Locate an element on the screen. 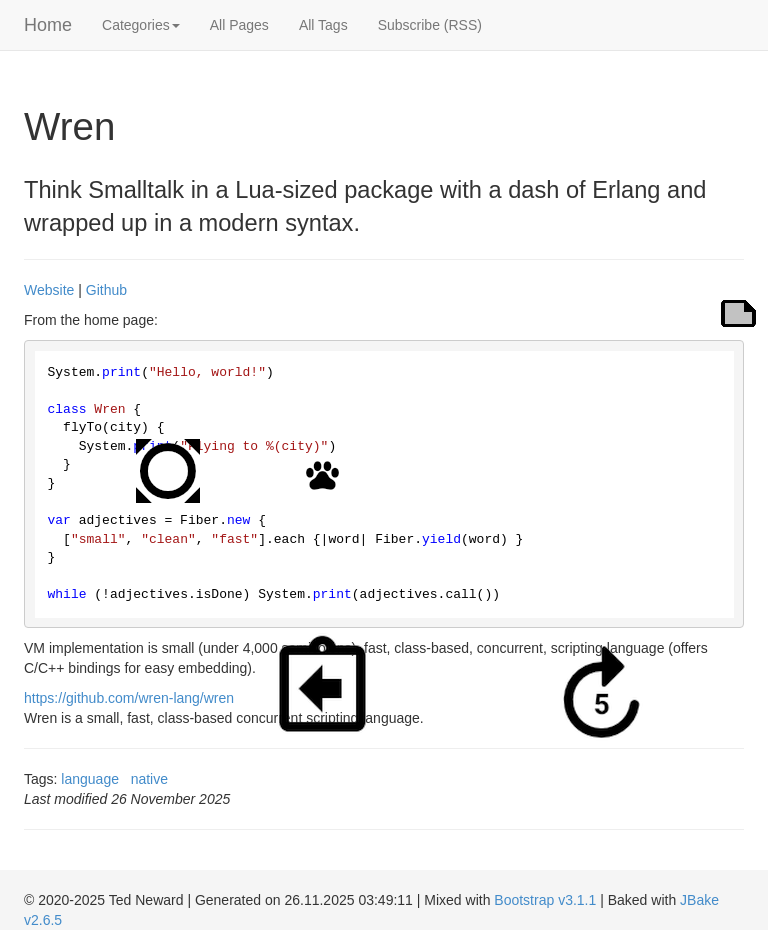 Image resolution: width=768 pixels, height=930 pixels. create a new note is located at coordinates (738, 313).